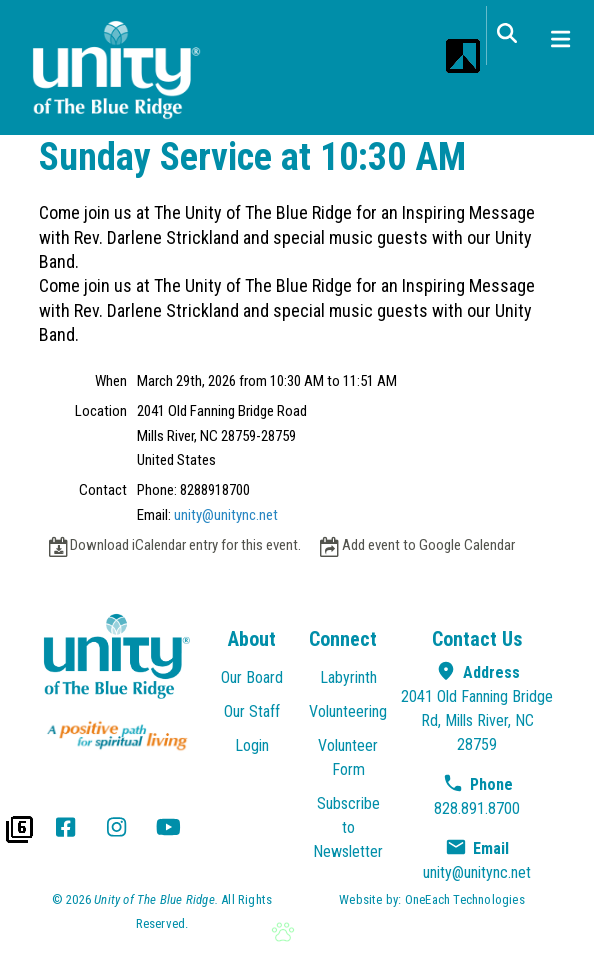  What do you see at coordinates (463, 56) in the screenshot?
I see `apply black and white filter to image` at bounding box center [463, 56].